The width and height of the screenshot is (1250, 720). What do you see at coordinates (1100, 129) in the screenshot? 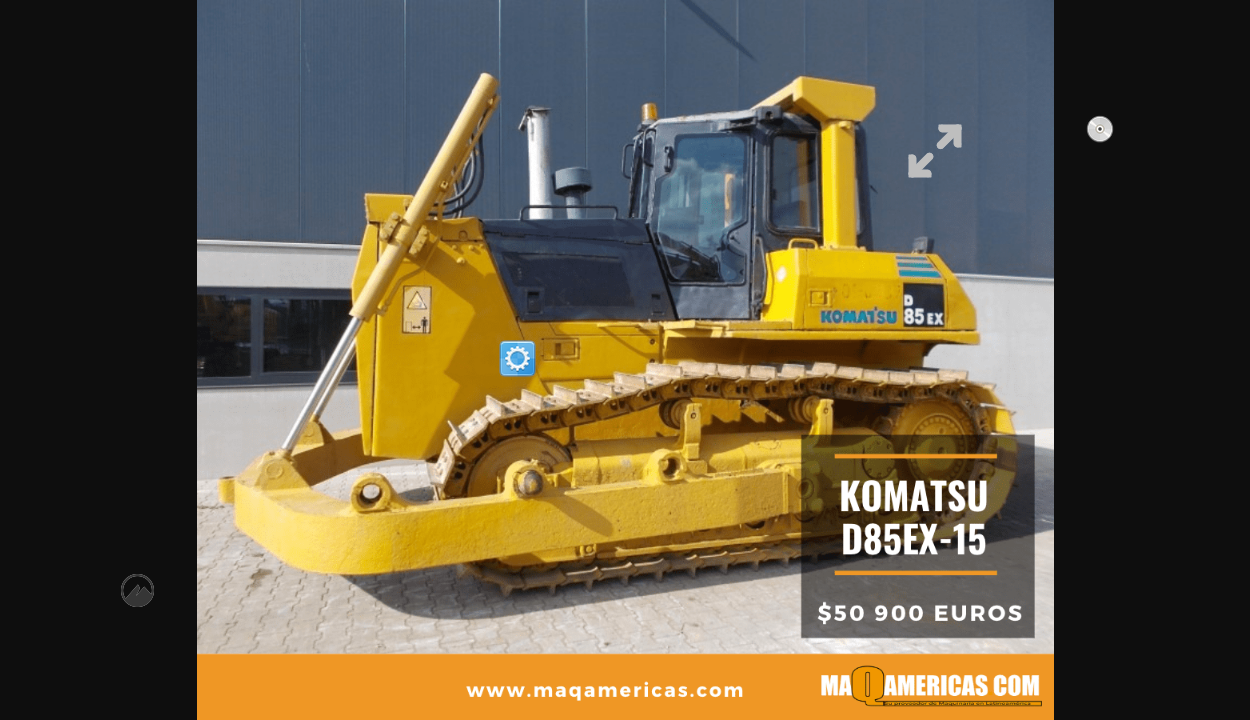
I see `access DVD drive or optical media` at bounding box center [1100, 129].